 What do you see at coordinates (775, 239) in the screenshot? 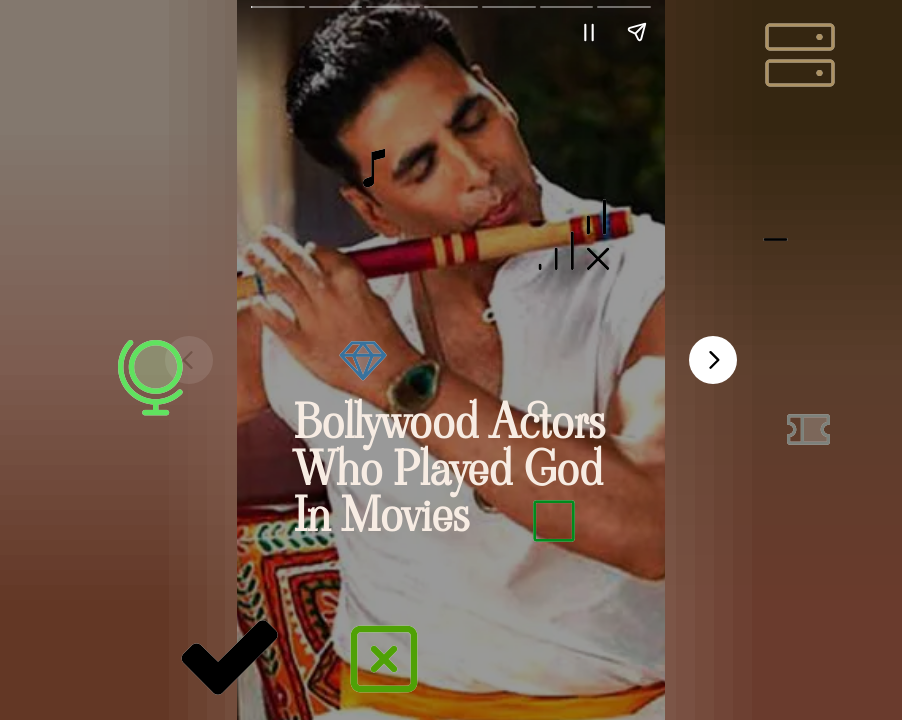
I see `remove an item from a list or cart` at bounding box center [775, 239].